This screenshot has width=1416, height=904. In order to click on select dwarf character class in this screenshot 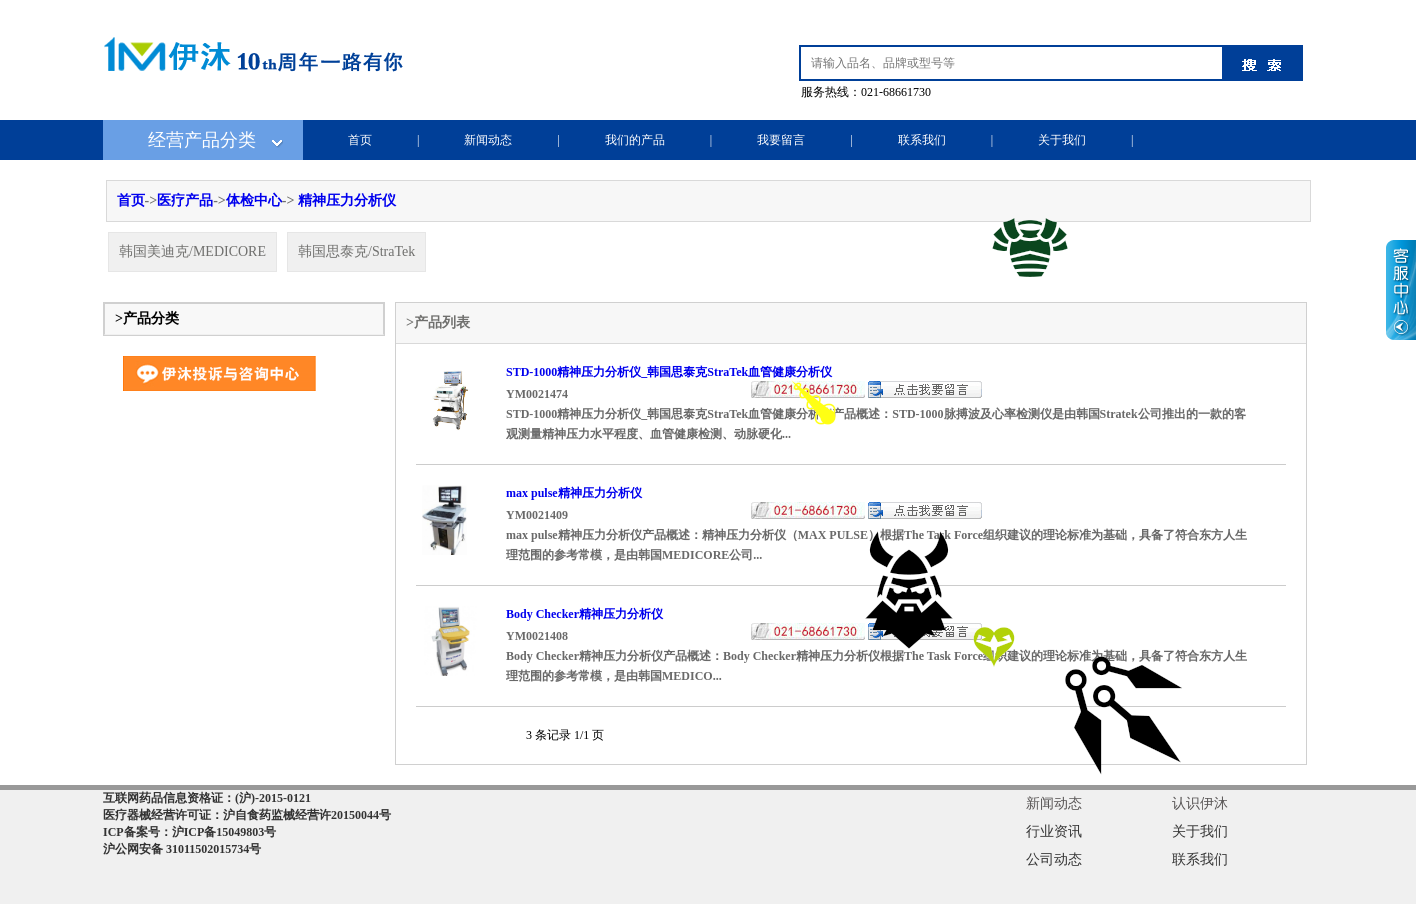, I will do `click(909, 590)`.